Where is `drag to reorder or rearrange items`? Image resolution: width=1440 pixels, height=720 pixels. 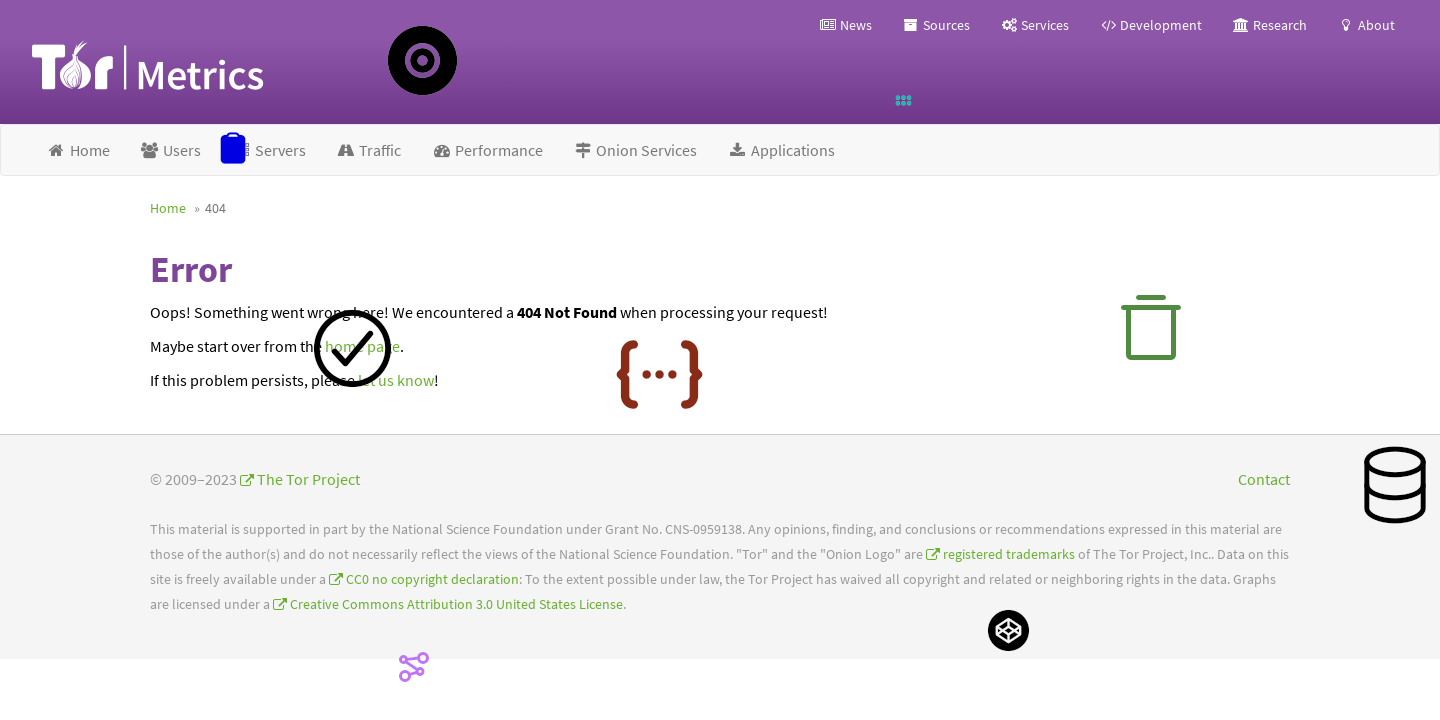 drag to reorder or rearrange items is located at coordinates (903, 100).